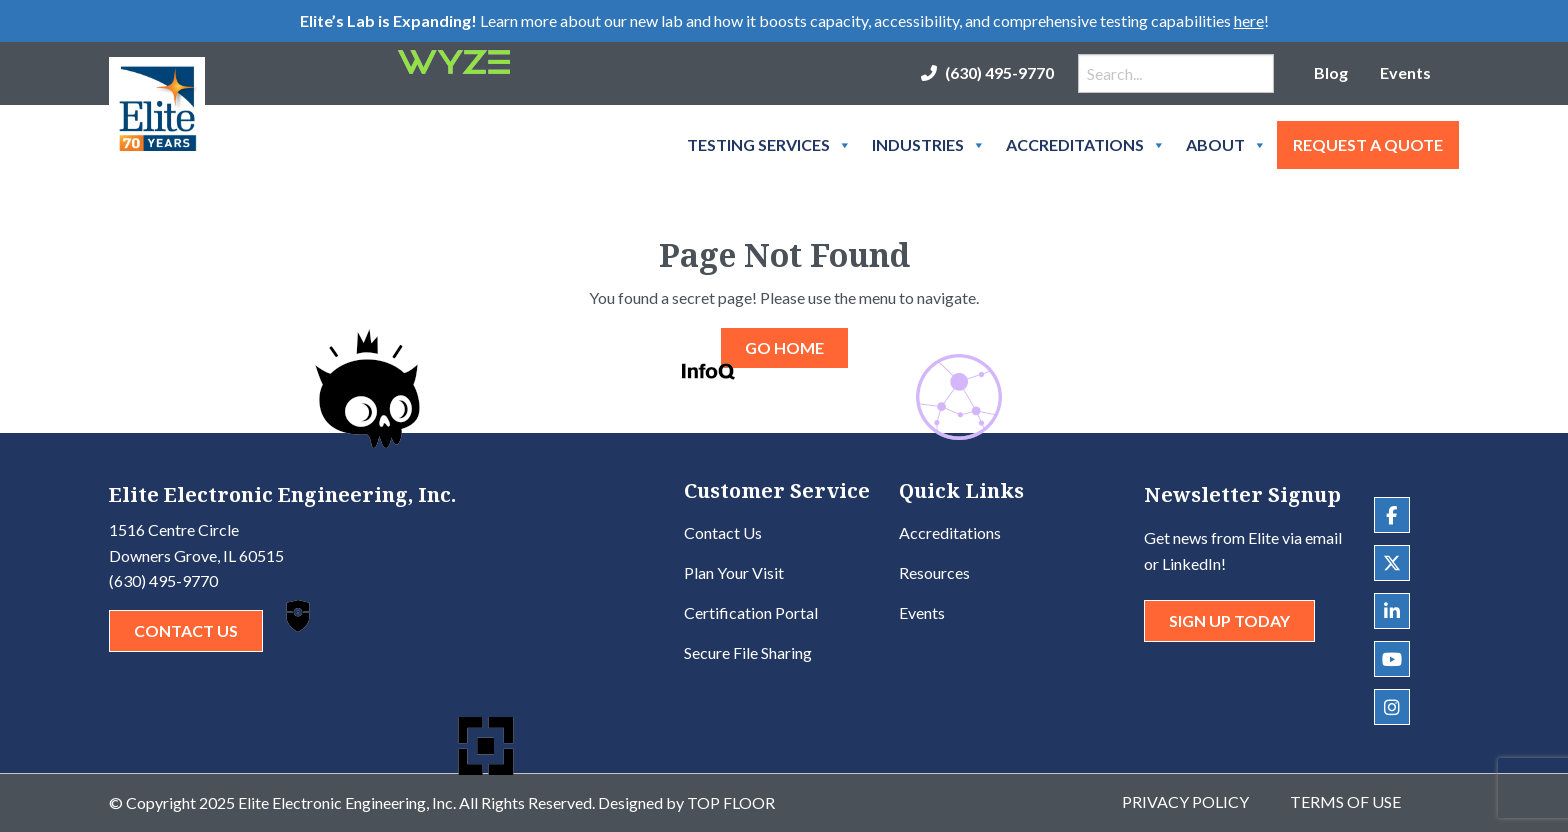 The height and width of the screenshot is (832, 1568). I want to click on open HDFC Bank app, so click(486, 746).